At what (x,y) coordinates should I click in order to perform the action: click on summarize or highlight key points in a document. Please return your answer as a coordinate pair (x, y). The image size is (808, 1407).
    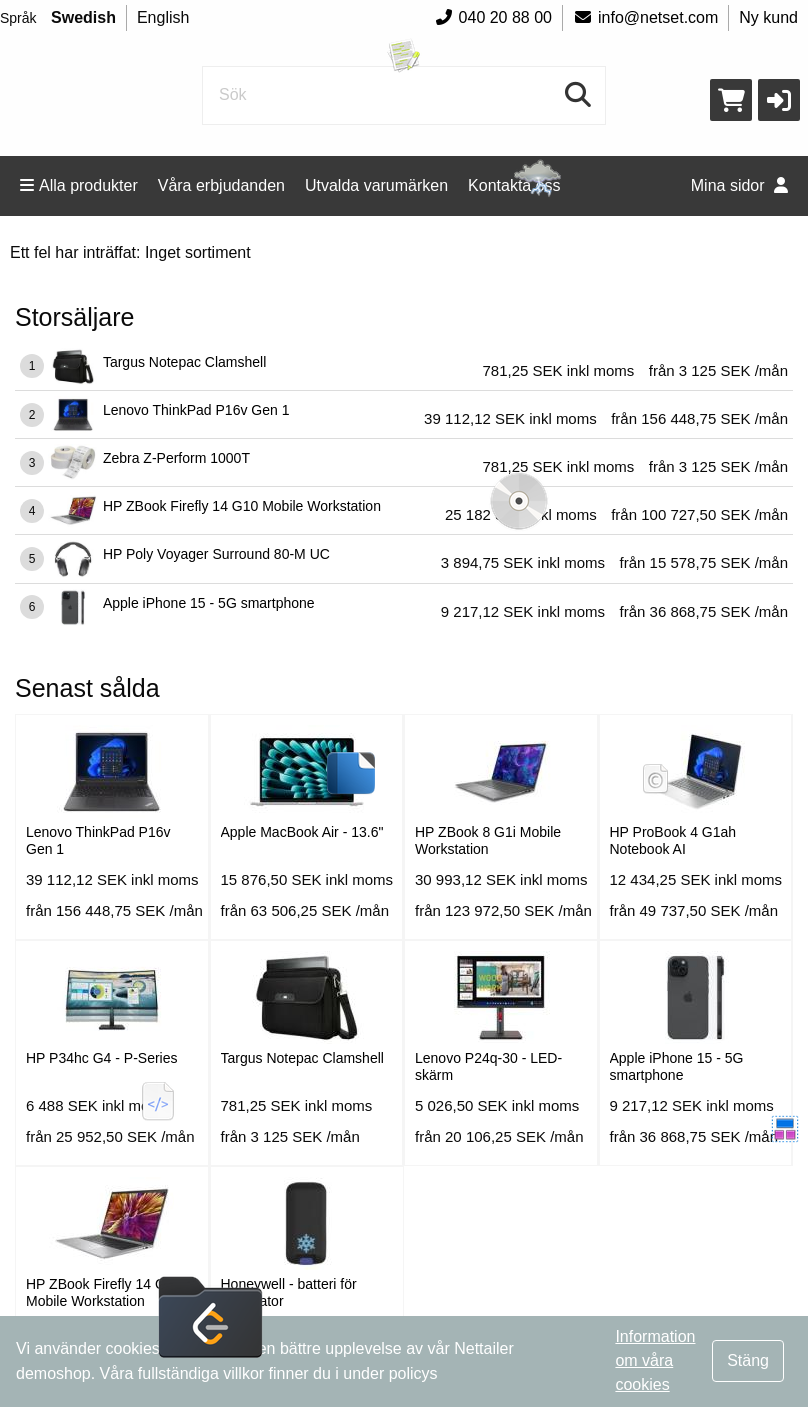
    Looking at the image, I should click on (404, 55).